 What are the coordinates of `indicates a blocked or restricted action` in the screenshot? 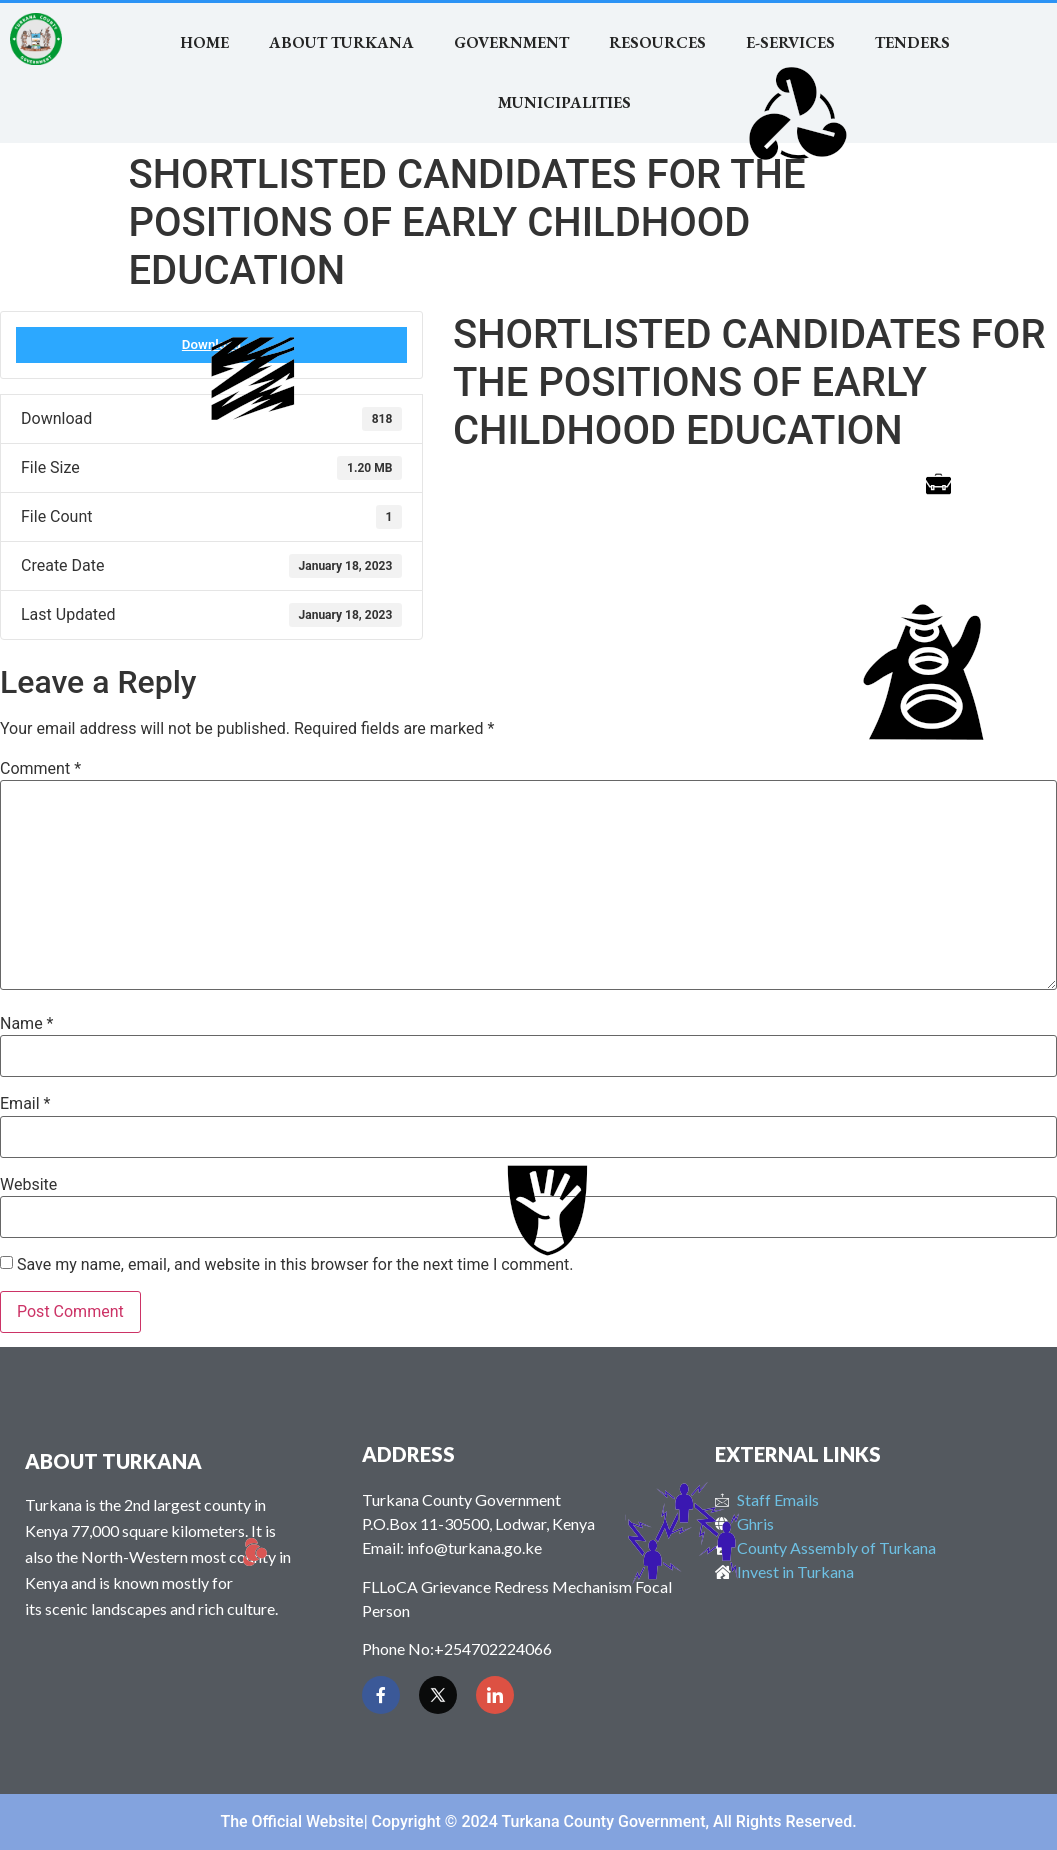 It's located at (546, 1209).